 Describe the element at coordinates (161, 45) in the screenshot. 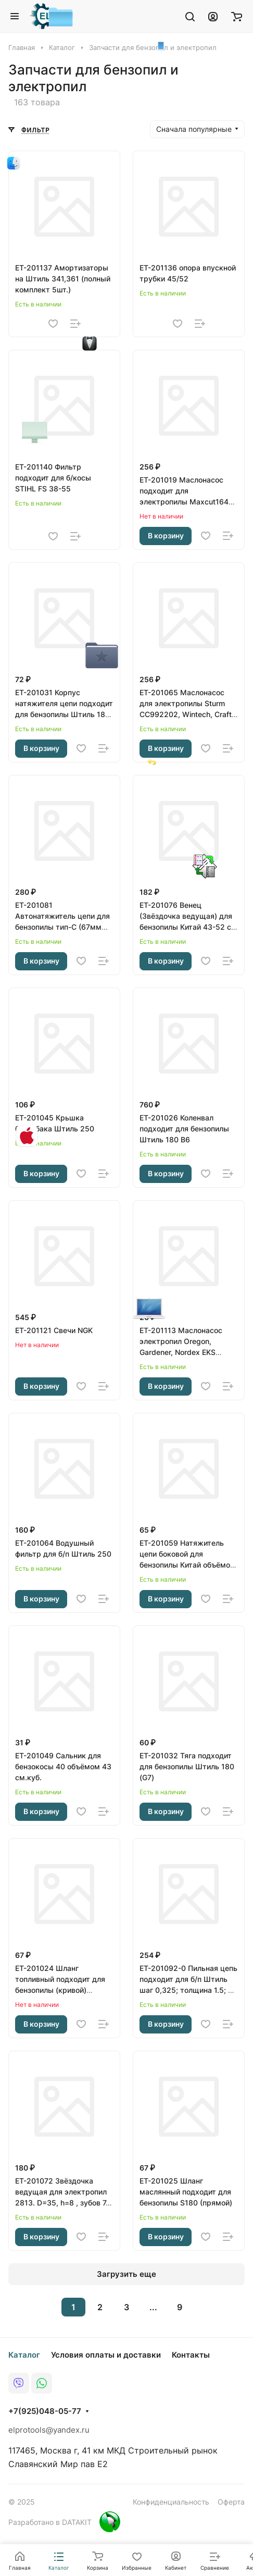

I see `iPad mini device connected via cellular network` at that location.